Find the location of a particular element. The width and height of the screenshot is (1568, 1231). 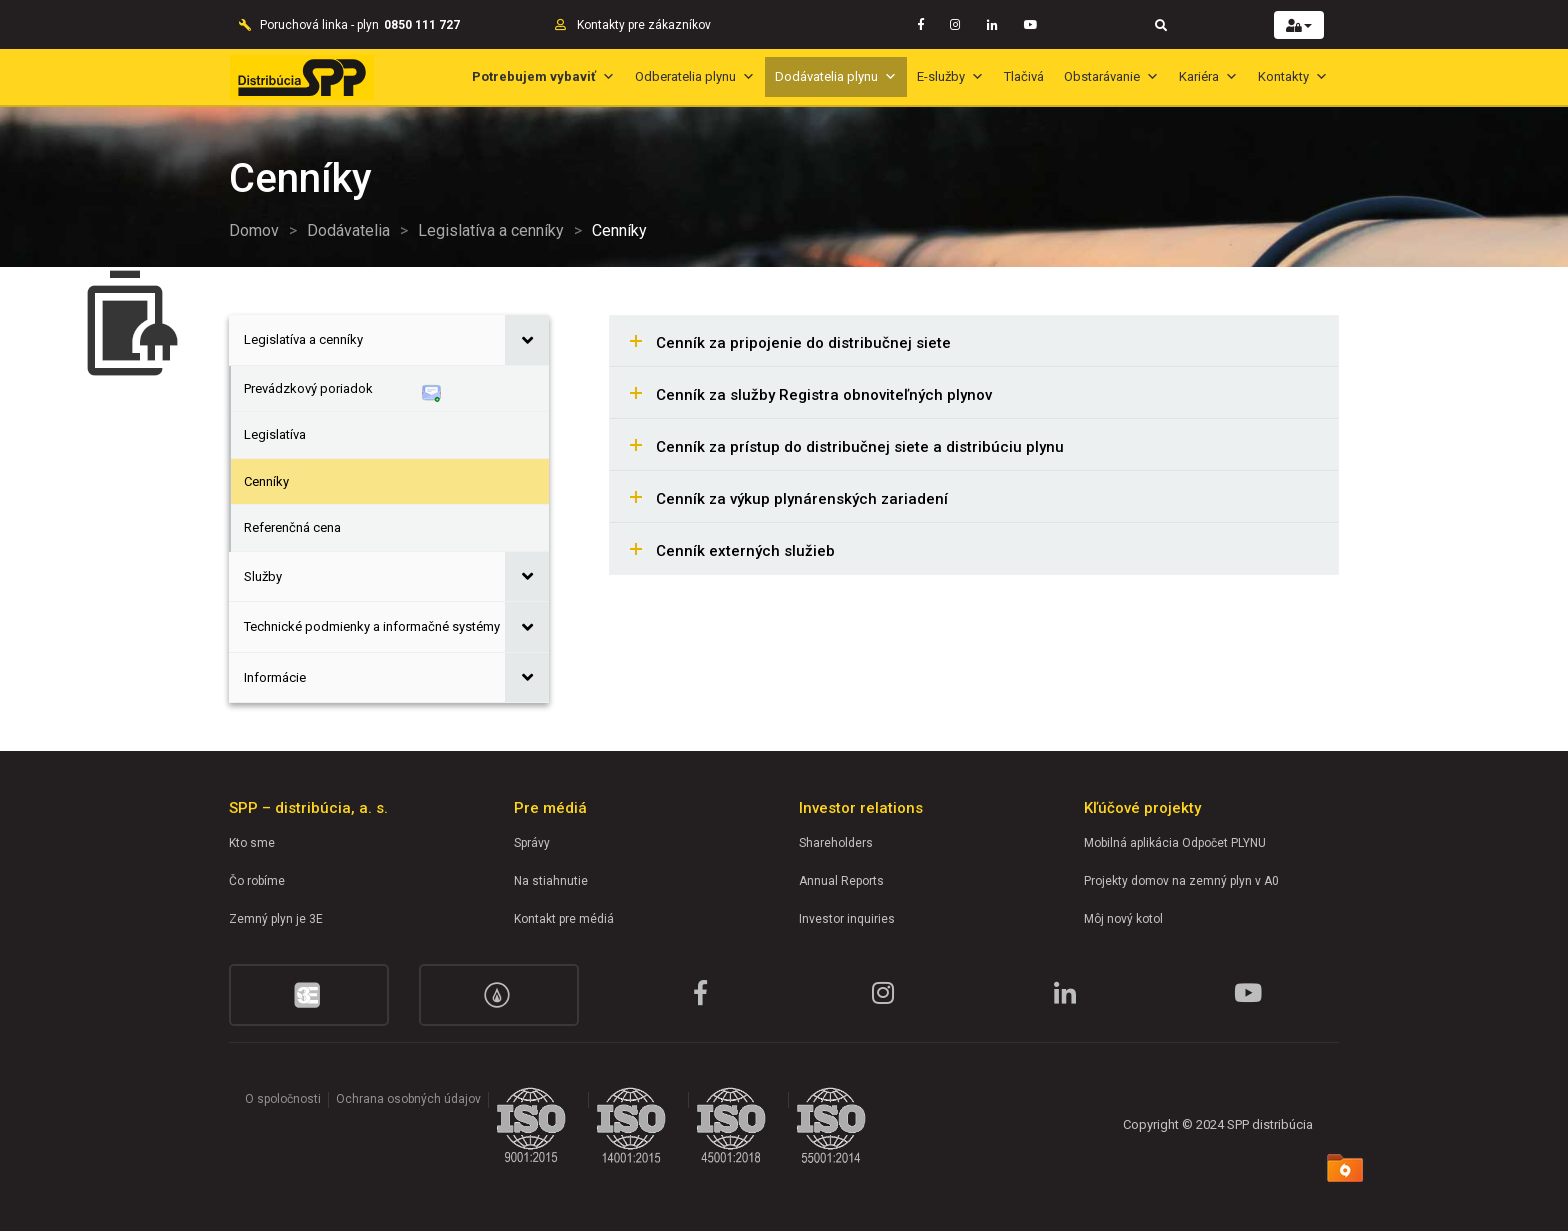

view battery and power management settings is located at coordinates (125, 323).